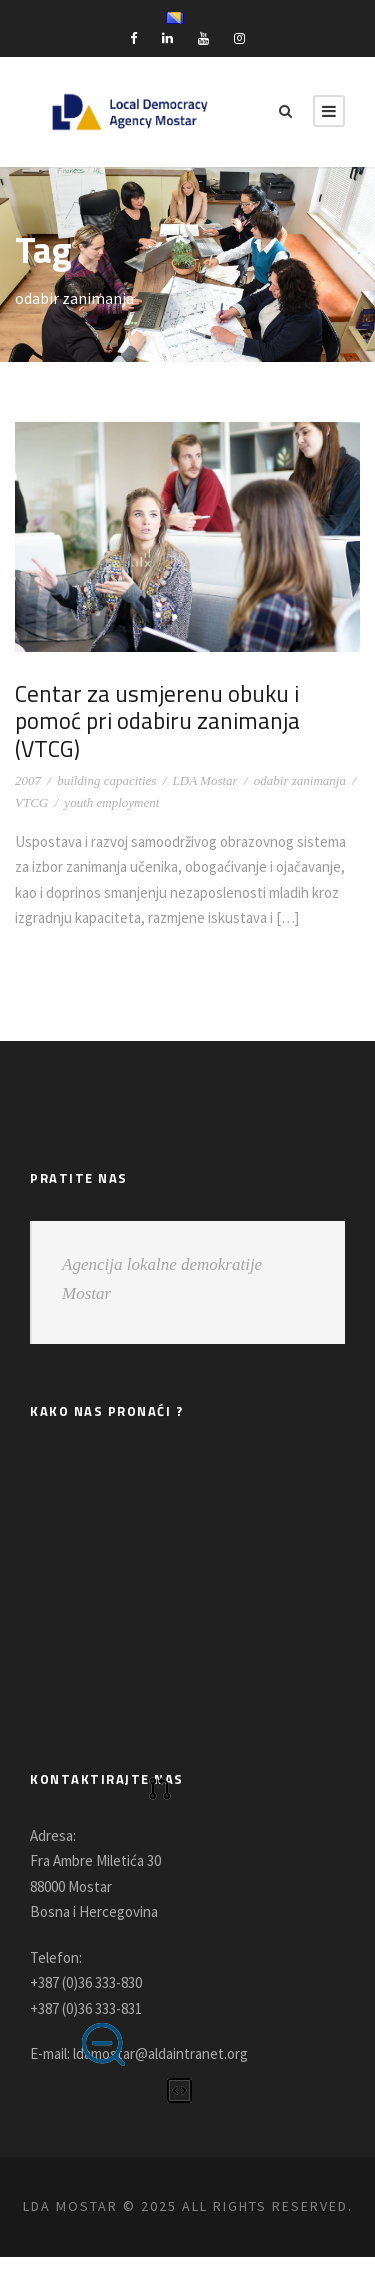 Image resolution: width=375 pixels, height=2278 pixels. Describe the element at coordinates (142, 559) in the screenshot. I see `no cellular signal available` at that location.